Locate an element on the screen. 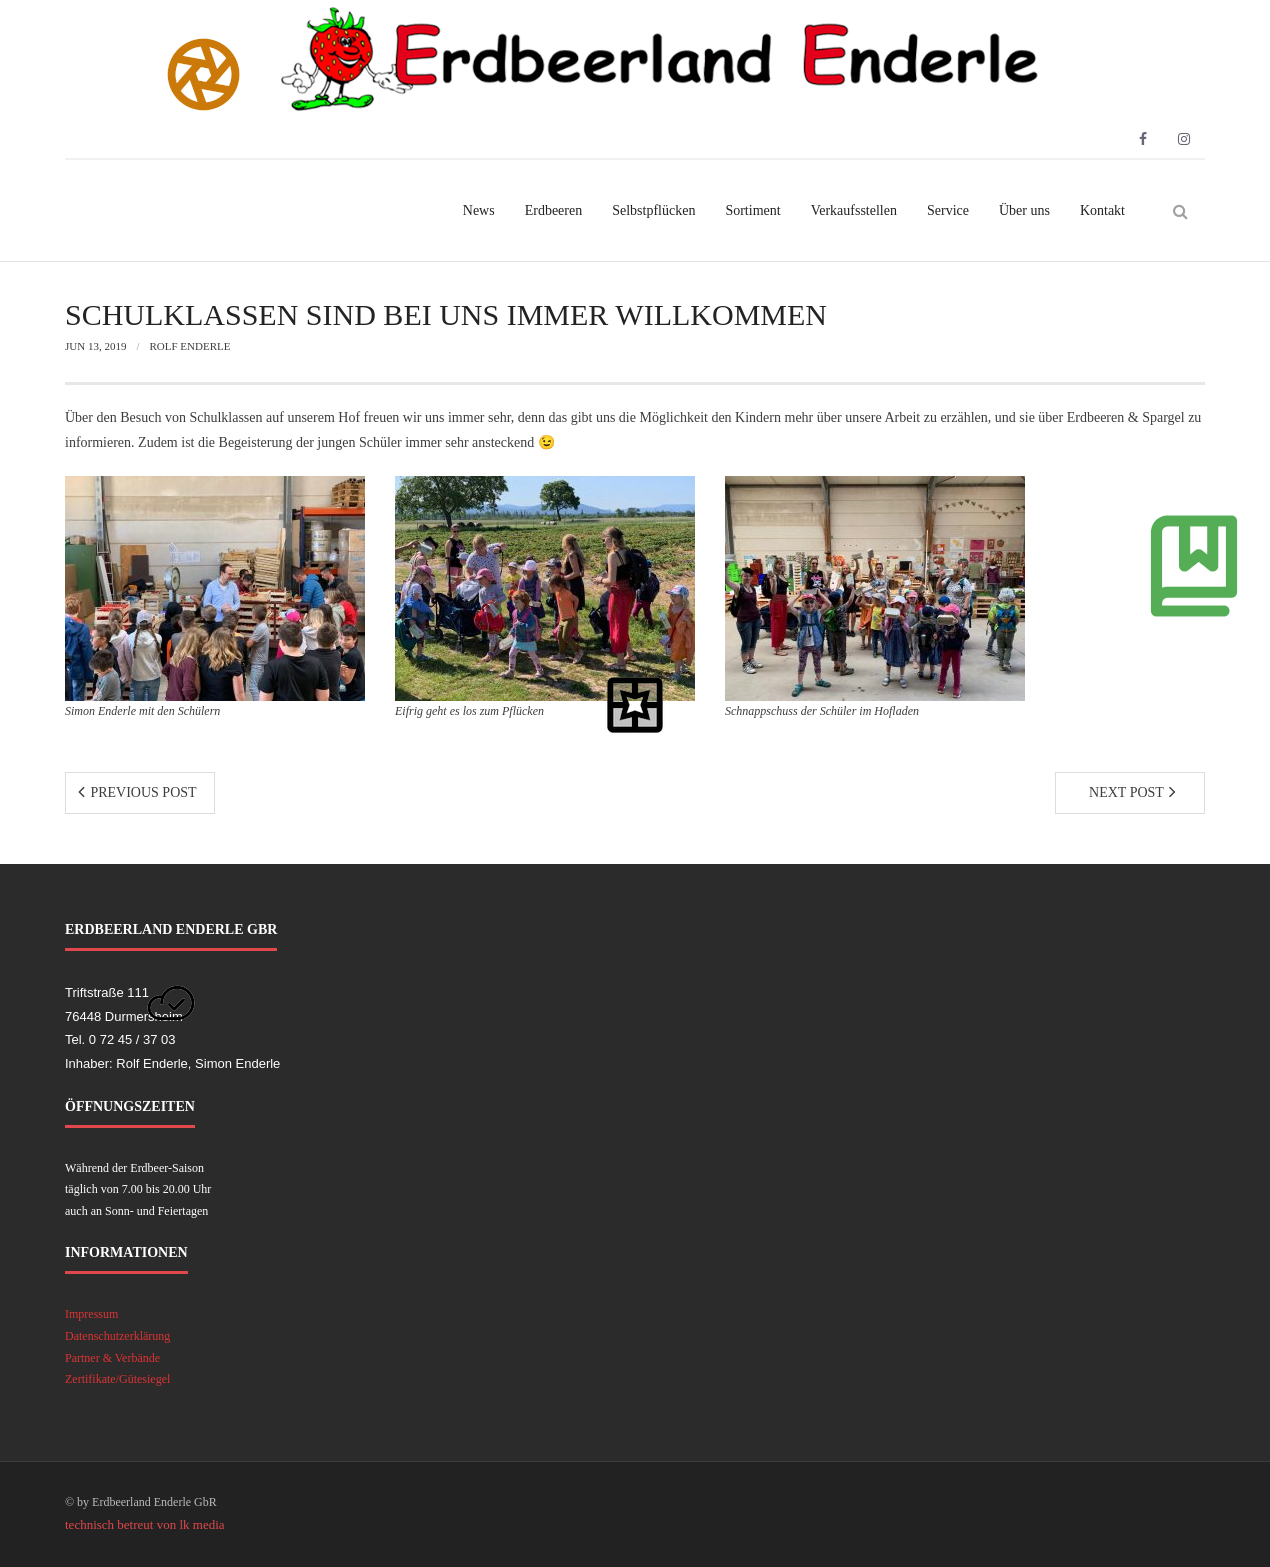 This screenshot has width=1270, height=1567. file successfully uploaded to cloud storage is located at coordinates (171, 1003).